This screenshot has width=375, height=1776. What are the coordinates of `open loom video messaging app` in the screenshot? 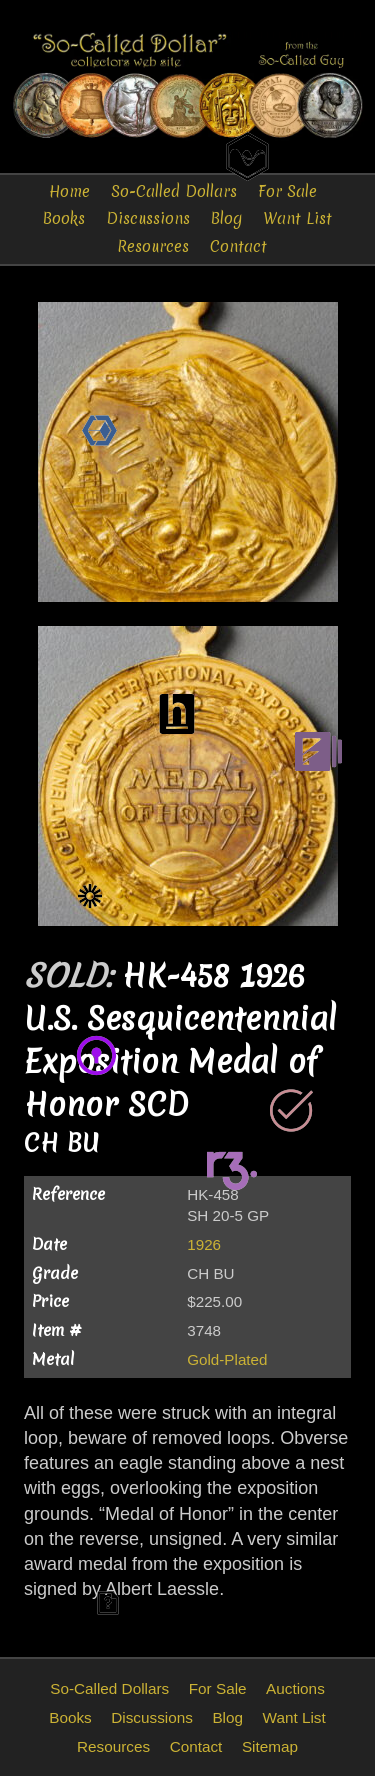 It's located at (90, 896).